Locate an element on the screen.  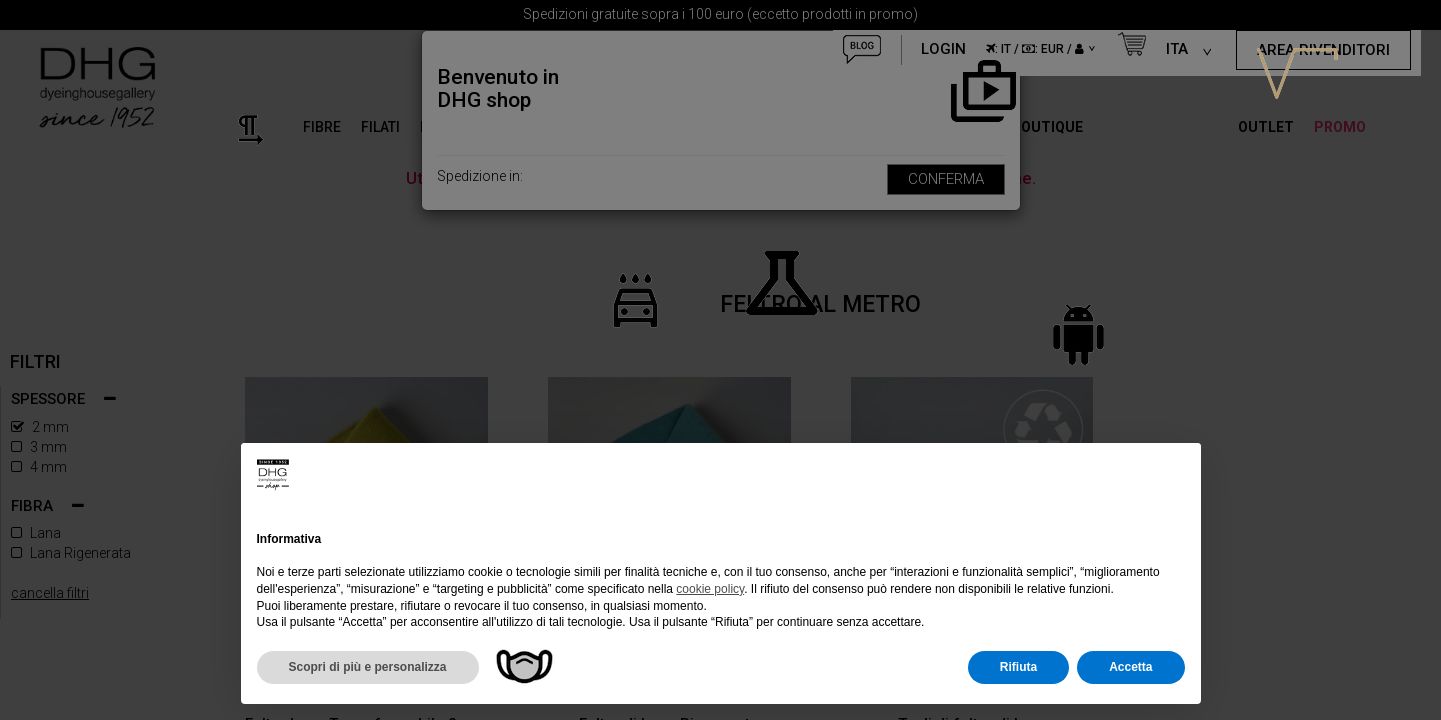
android device or operating system indicator is located at coordinates (1078, 334).